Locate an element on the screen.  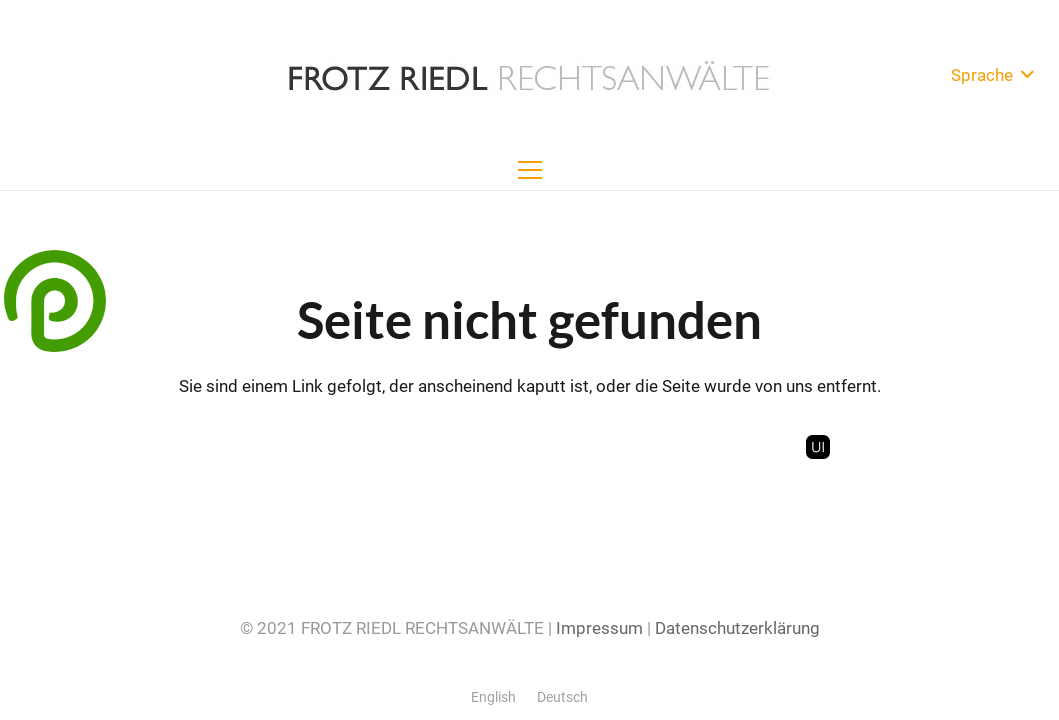
processwire CMS logo is located at coordinates (55, 301).